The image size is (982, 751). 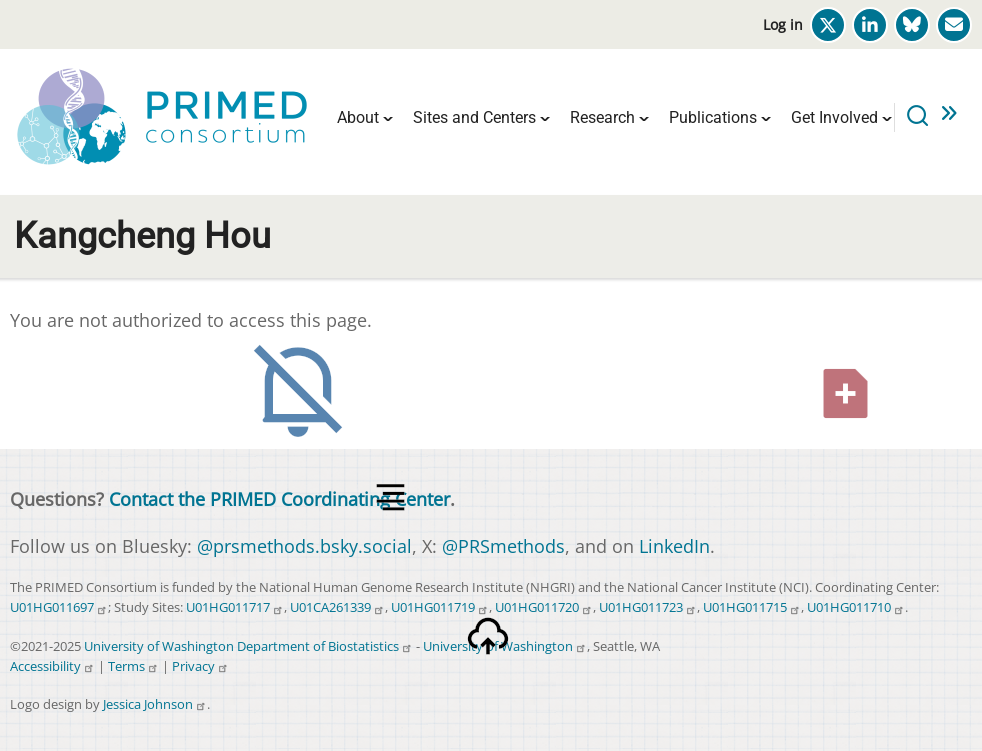 I want to click on mute notifications, so click(x=298, y=389).